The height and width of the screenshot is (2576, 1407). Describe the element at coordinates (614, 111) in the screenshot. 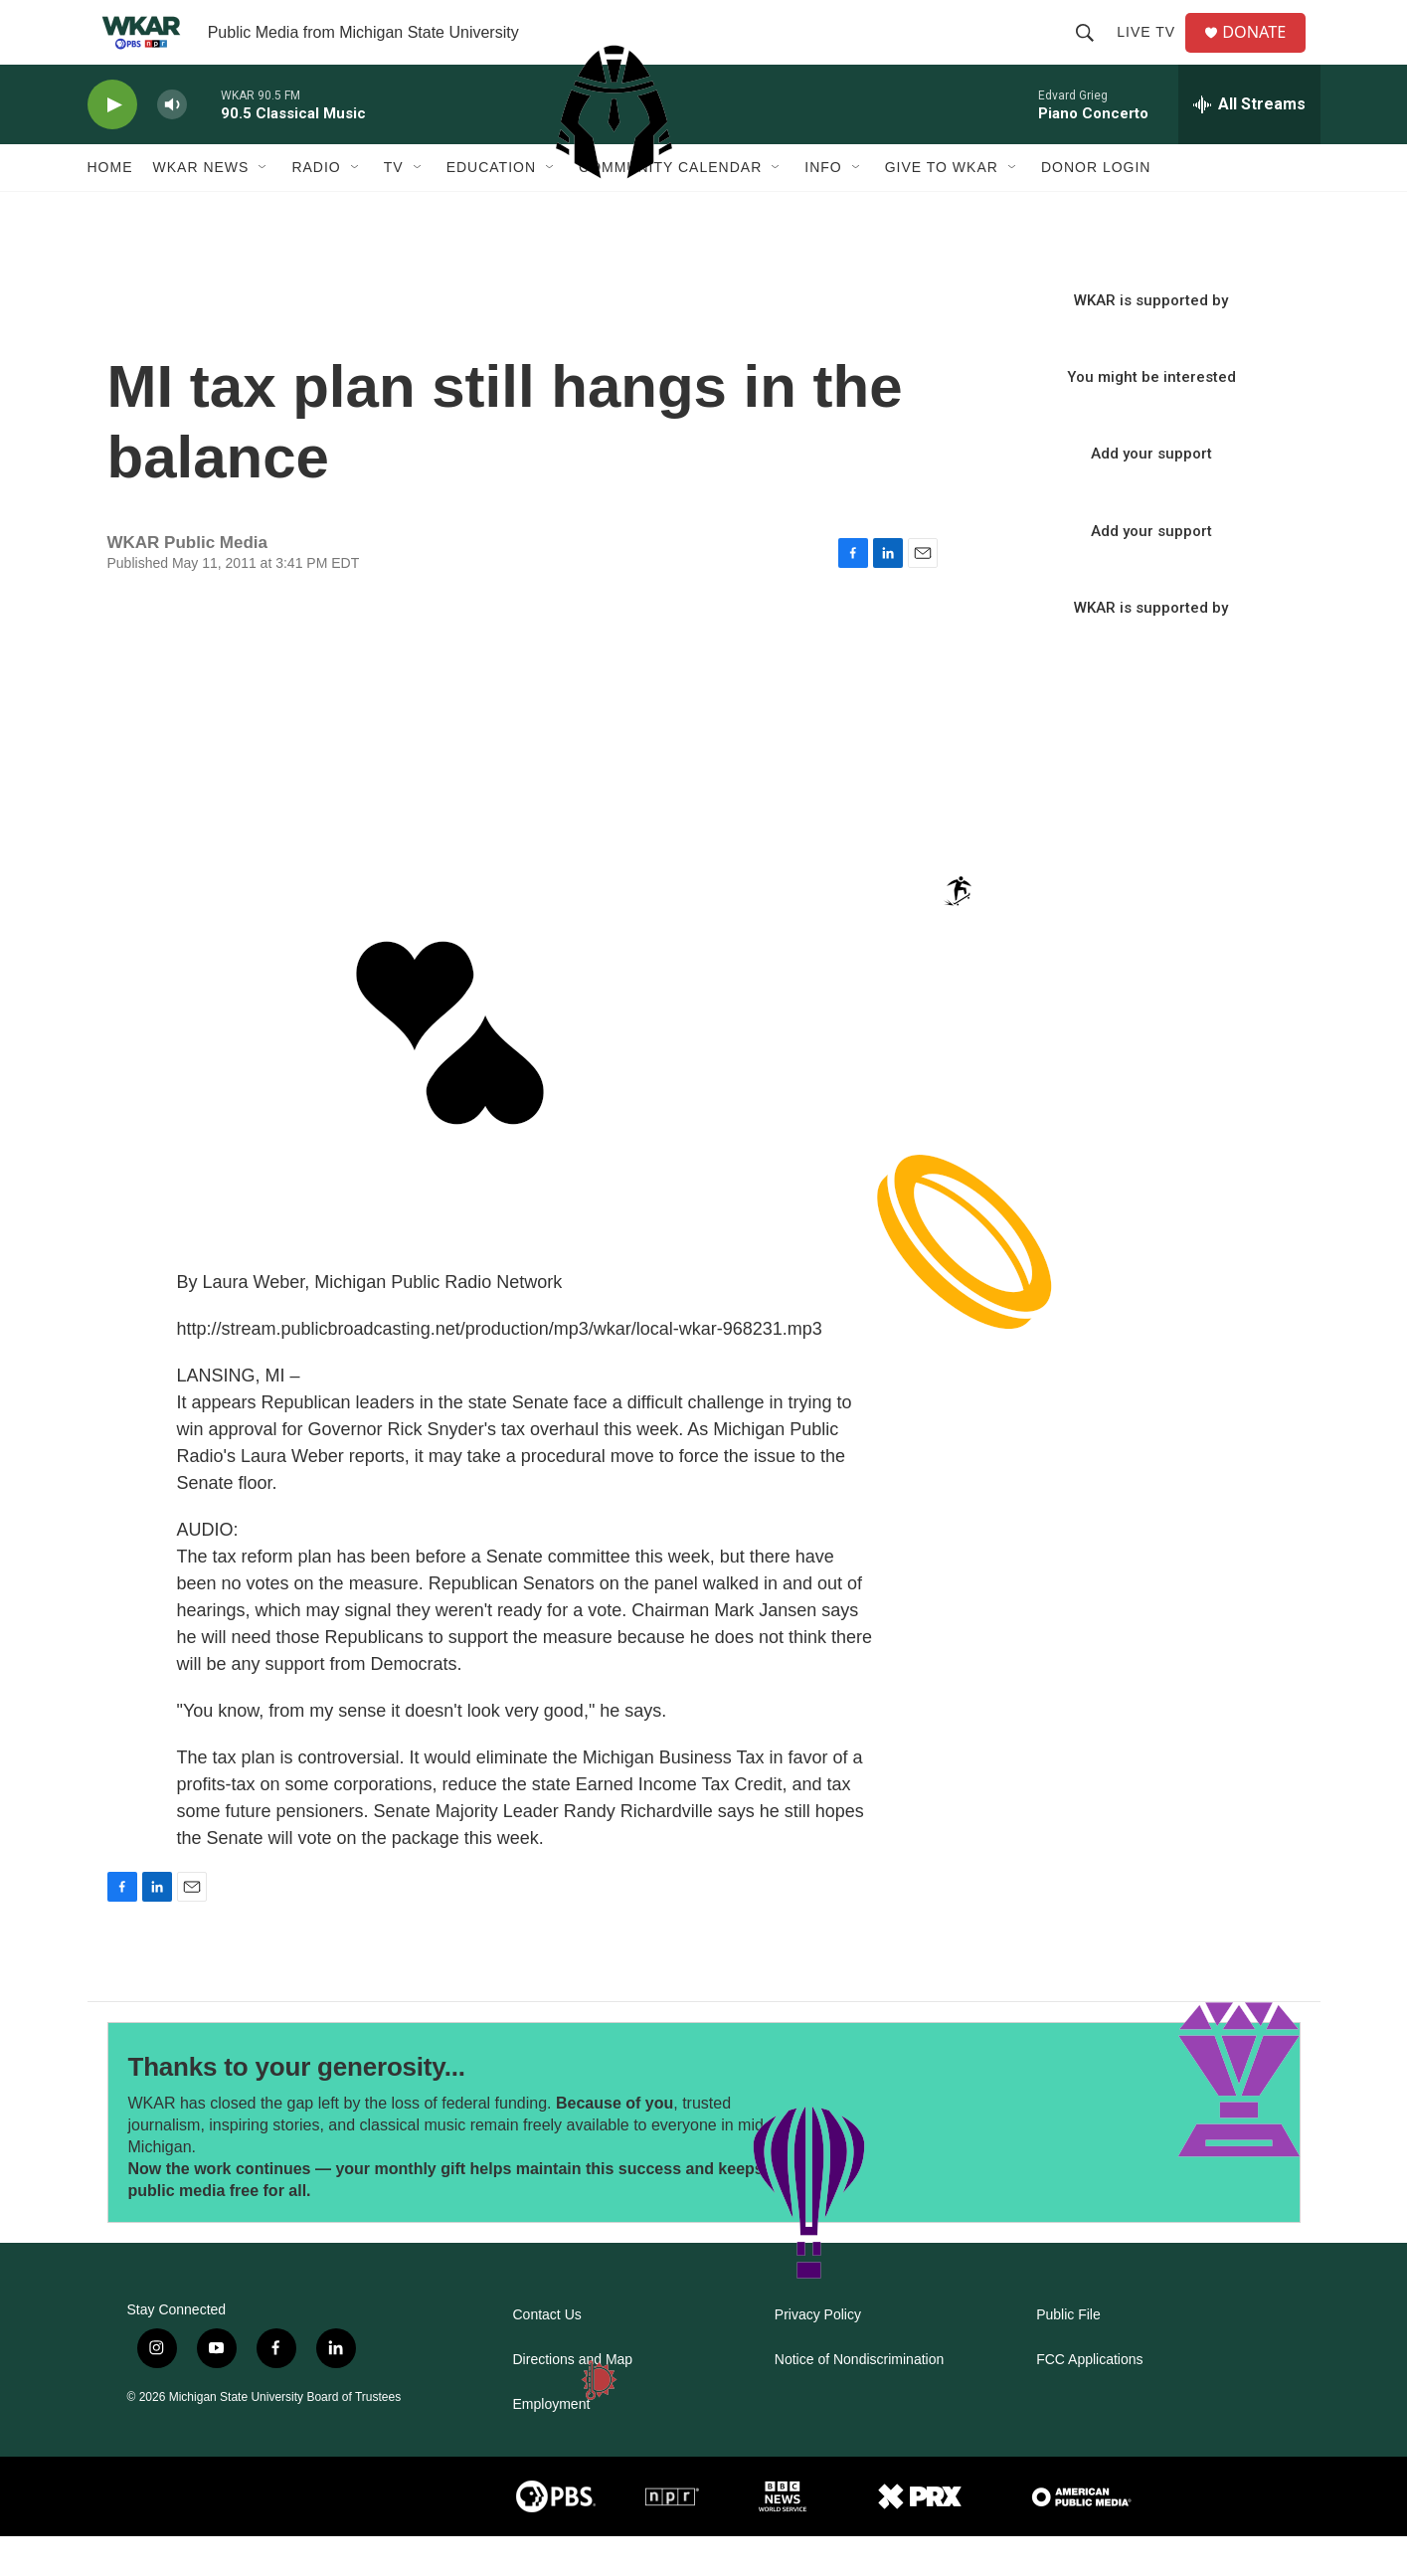

I see `select warlock class or character` at that location.